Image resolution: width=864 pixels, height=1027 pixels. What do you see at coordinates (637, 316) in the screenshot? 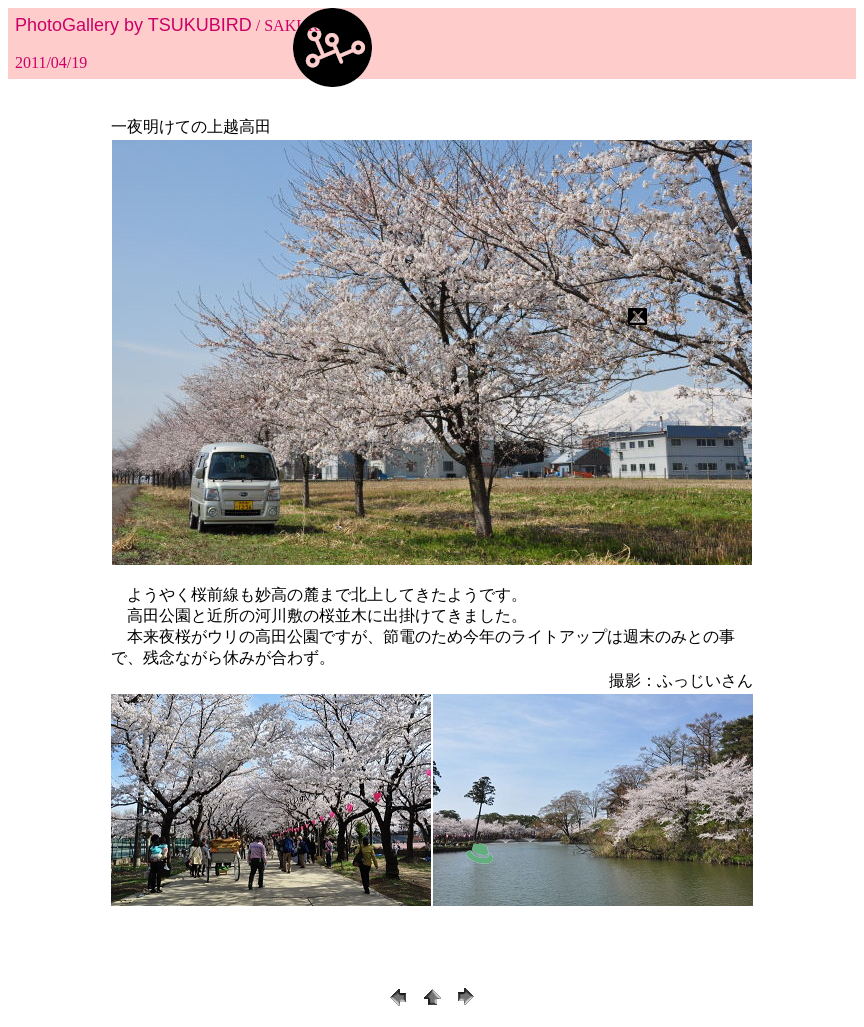
I see `MX Linux operating system logo` at bounding box center [637, 316].